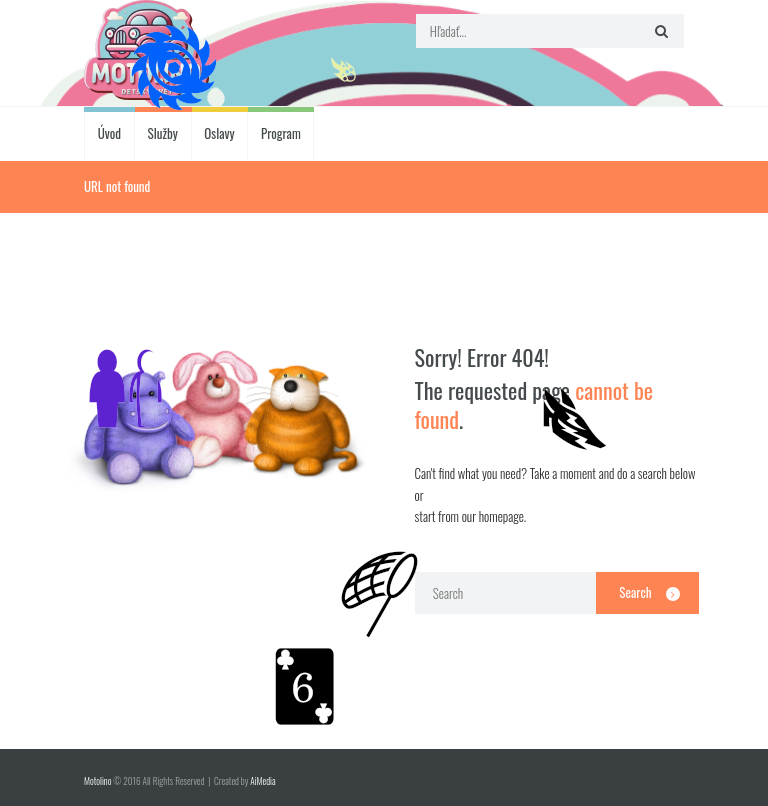 This screenshot has height=806, width=768. I want to click on indicates a follower or companion is active, so click(127, 388).